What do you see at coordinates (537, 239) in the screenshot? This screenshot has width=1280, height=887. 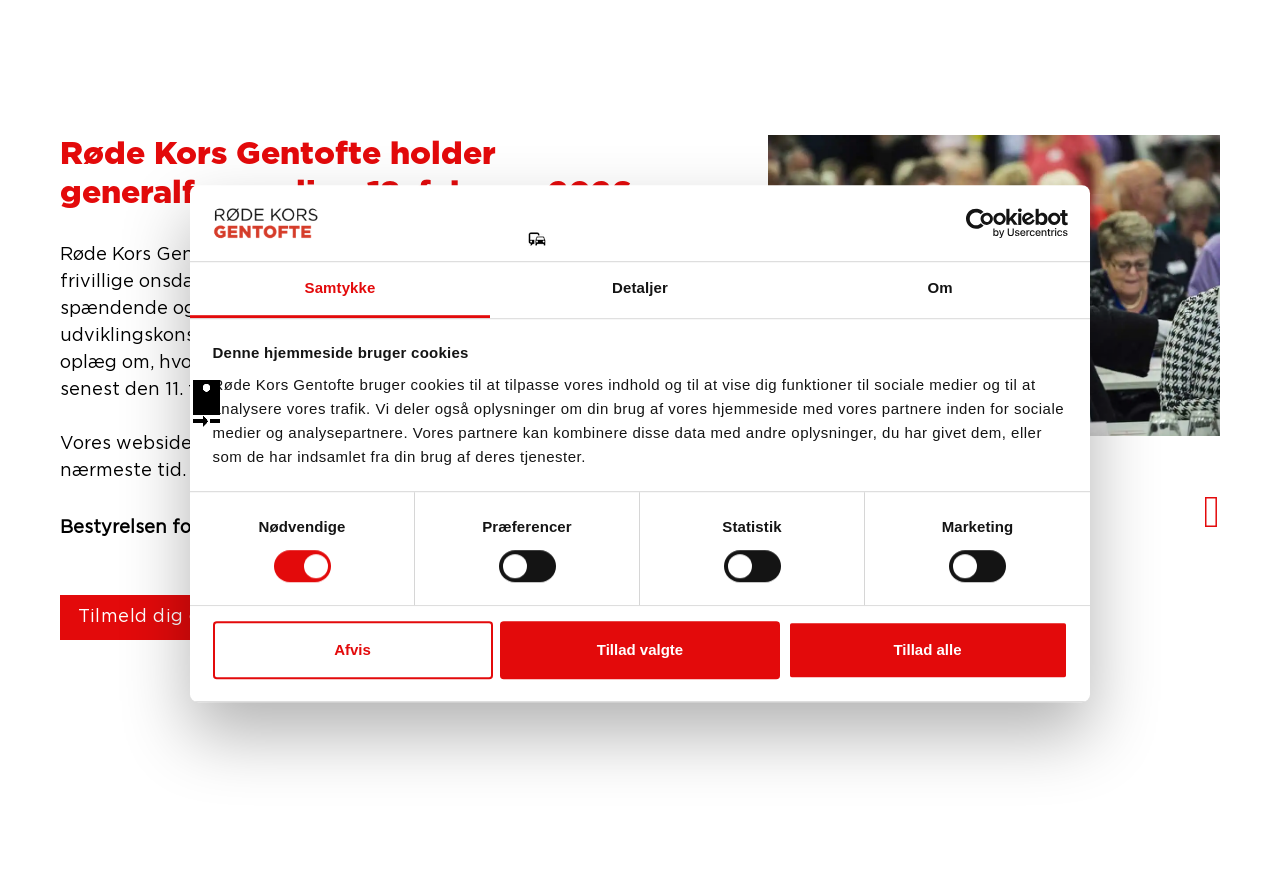 I see `view commute options` at bounding box center [537, 239].